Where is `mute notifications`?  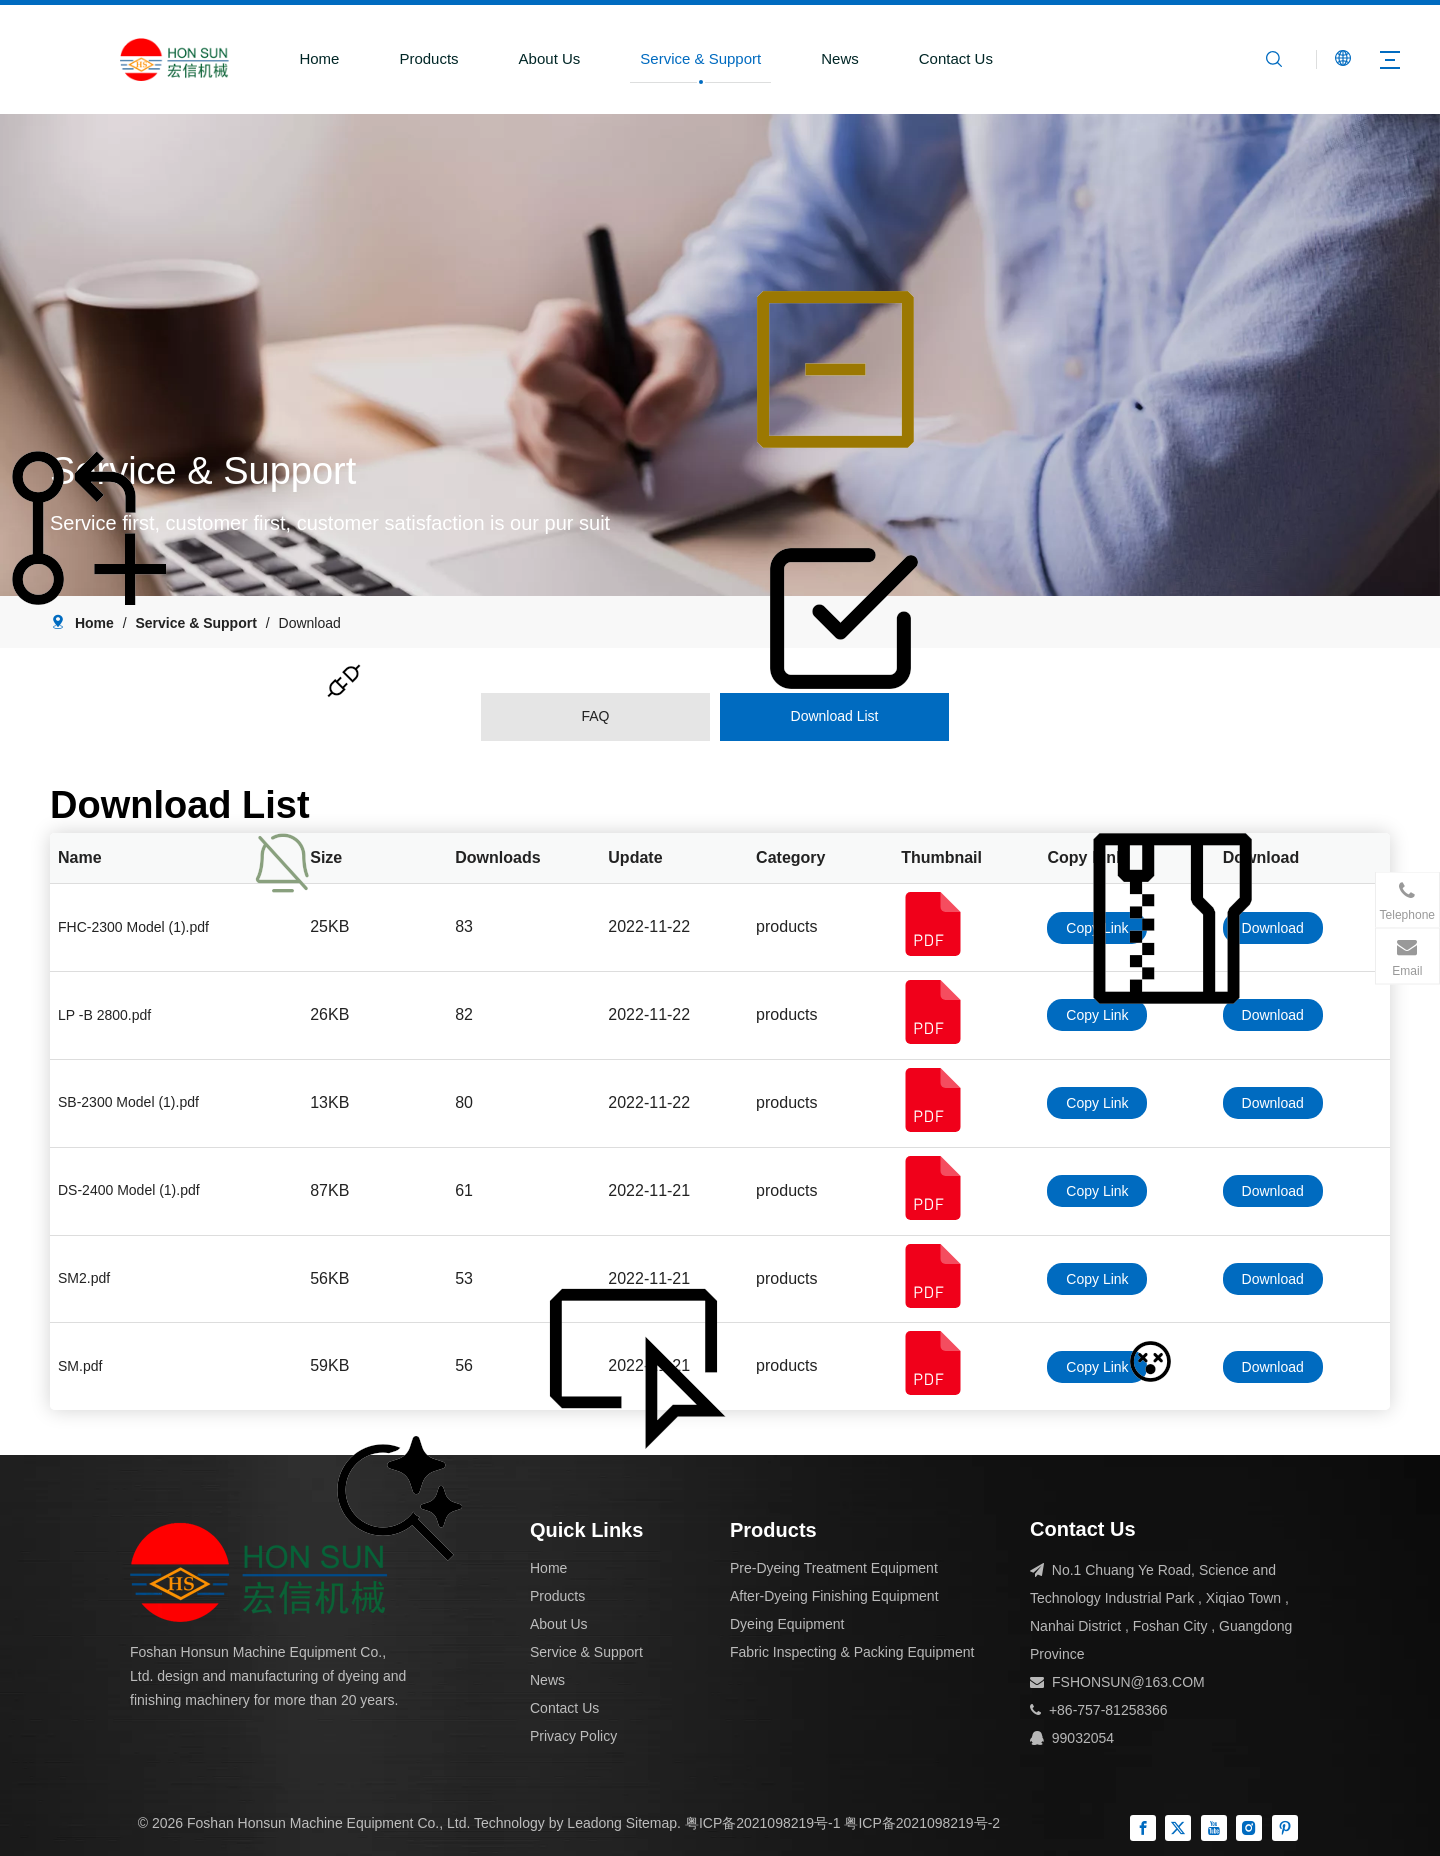
mute notifications is located at coordinates (283, 863).